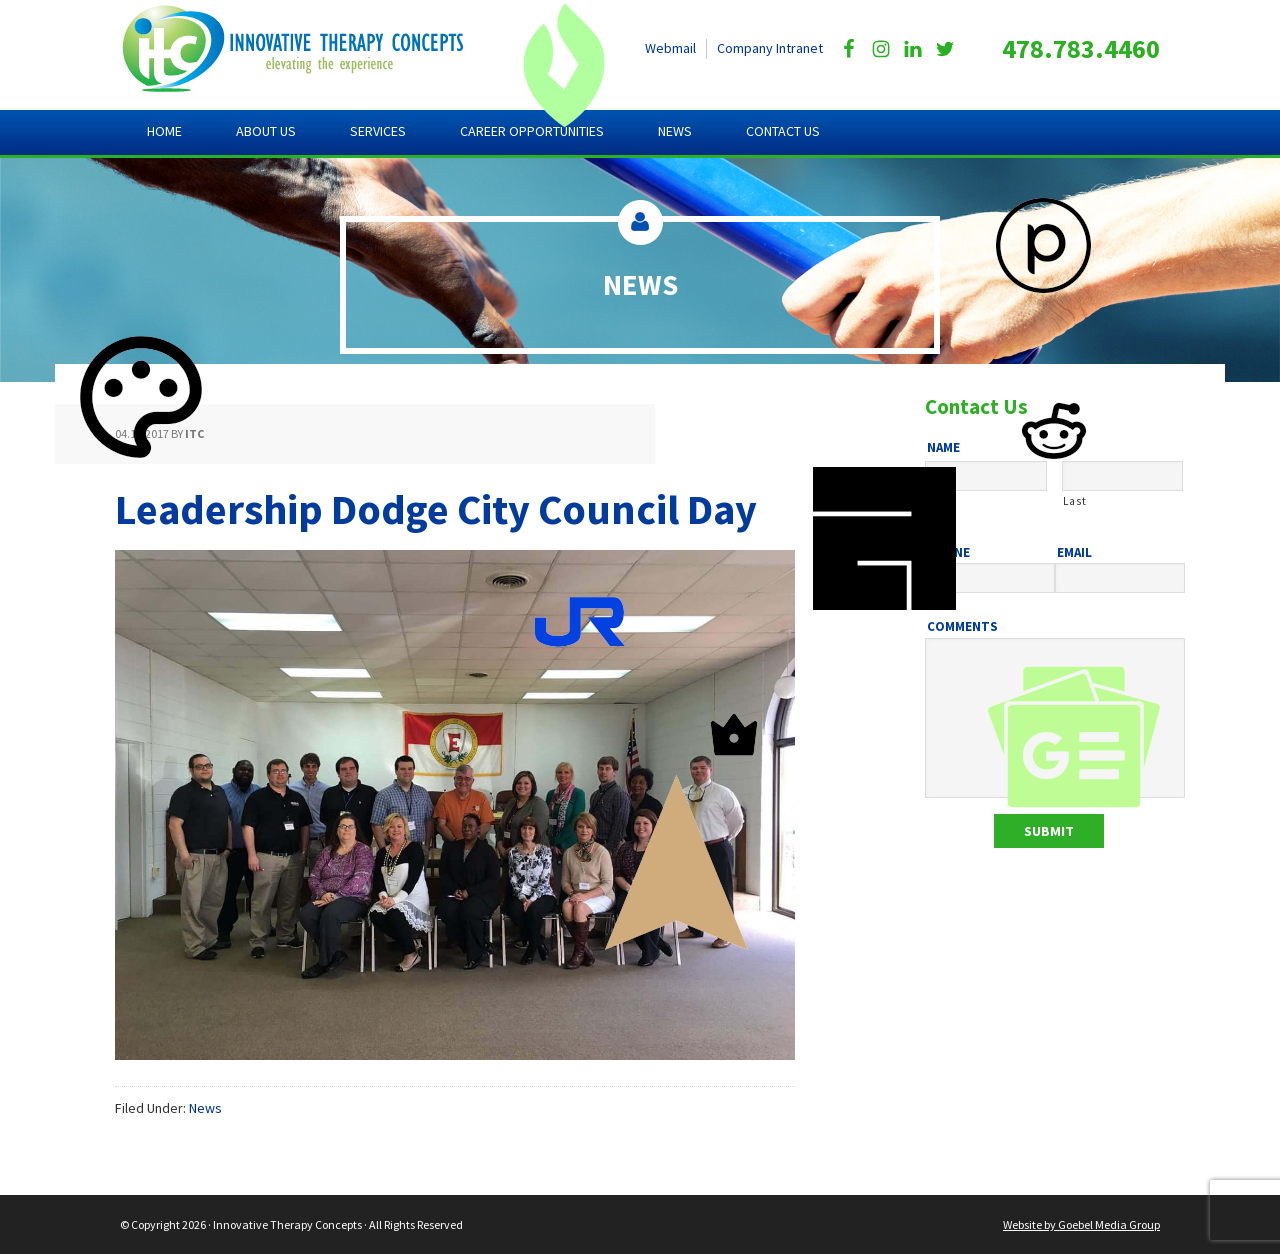 This screenshot has width=1280, height=1254. I want to click on open Google News app, so click(1074, 737).